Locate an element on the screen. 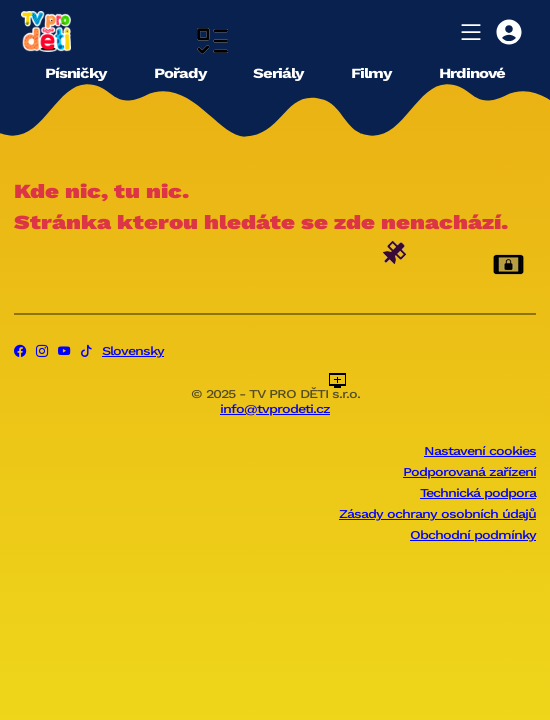 This screenshot has height=720, width=550. access satellite connection settings is located at coordinates (394, 252).